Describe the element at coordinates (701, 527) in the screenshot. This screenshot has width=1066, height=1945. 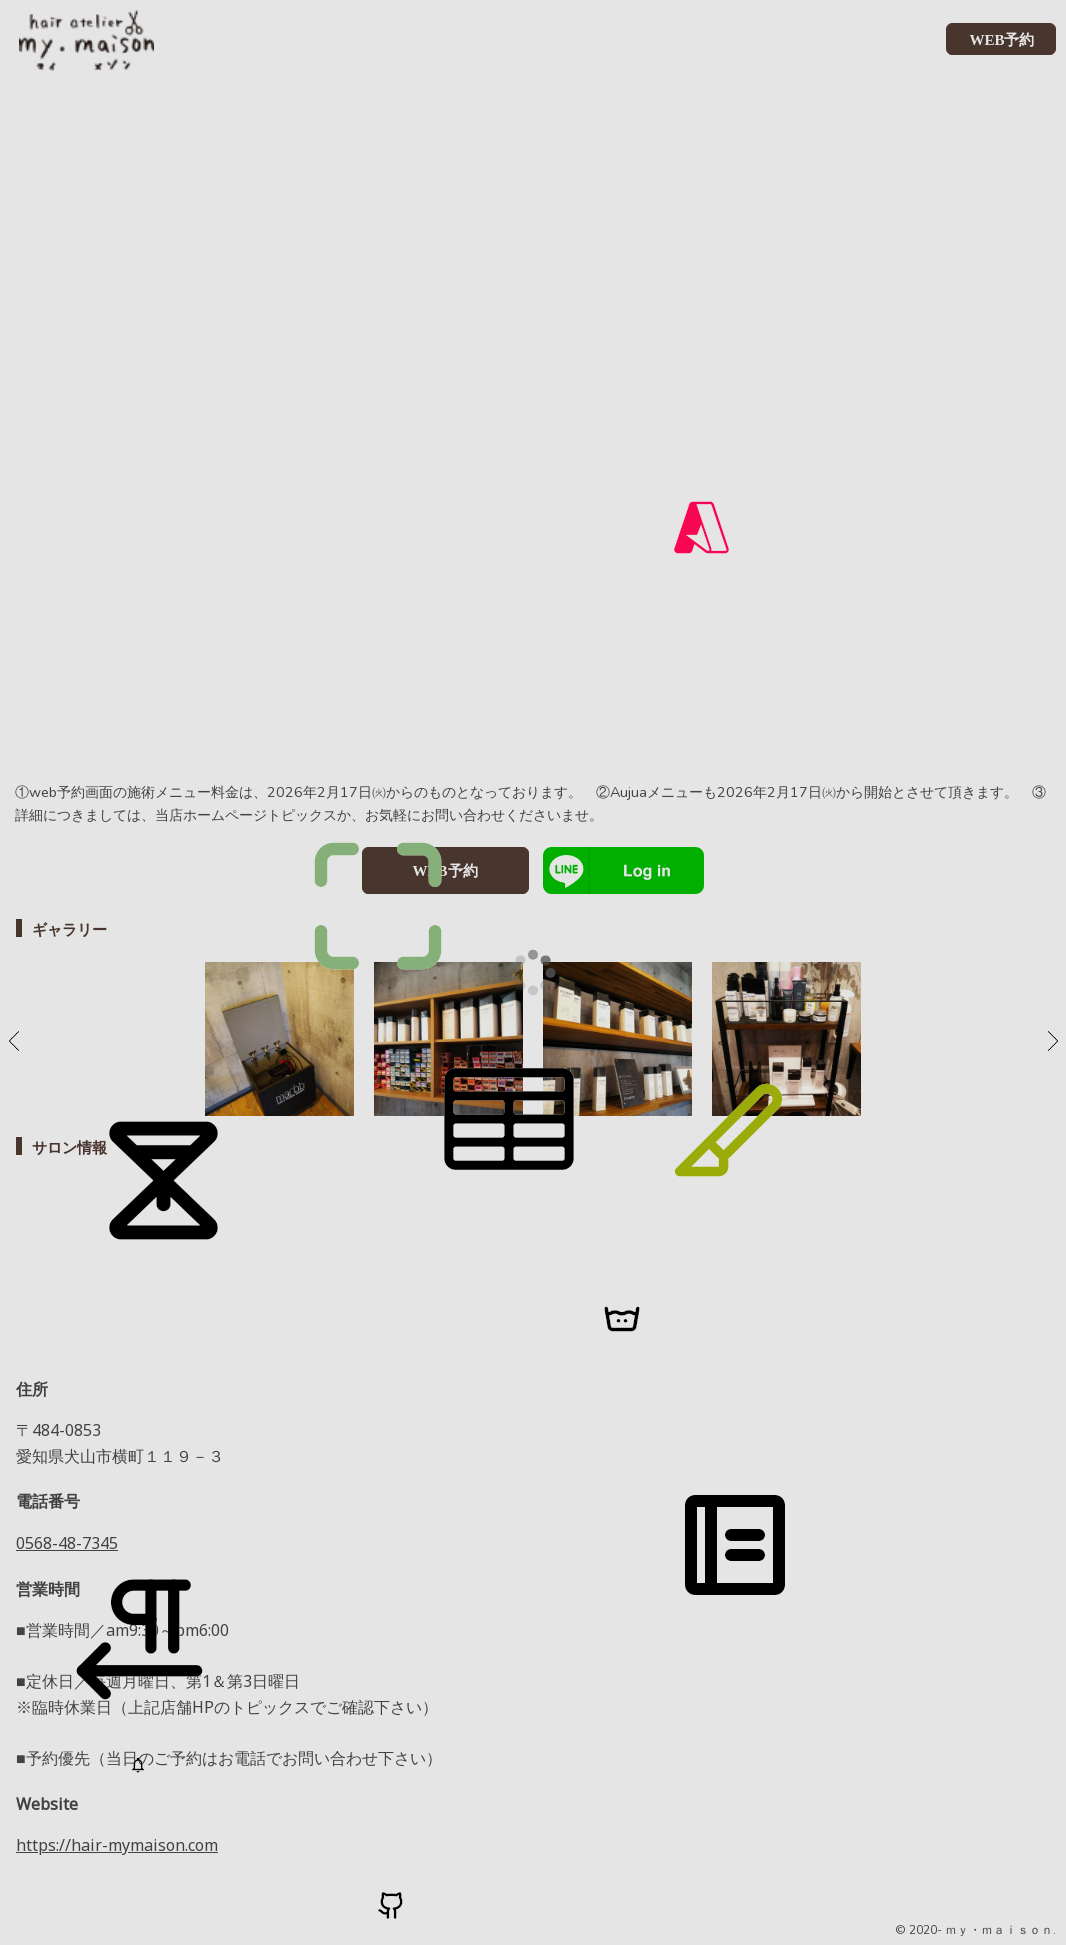
I see `connect to Microsoft Azure cloud services` at that location.